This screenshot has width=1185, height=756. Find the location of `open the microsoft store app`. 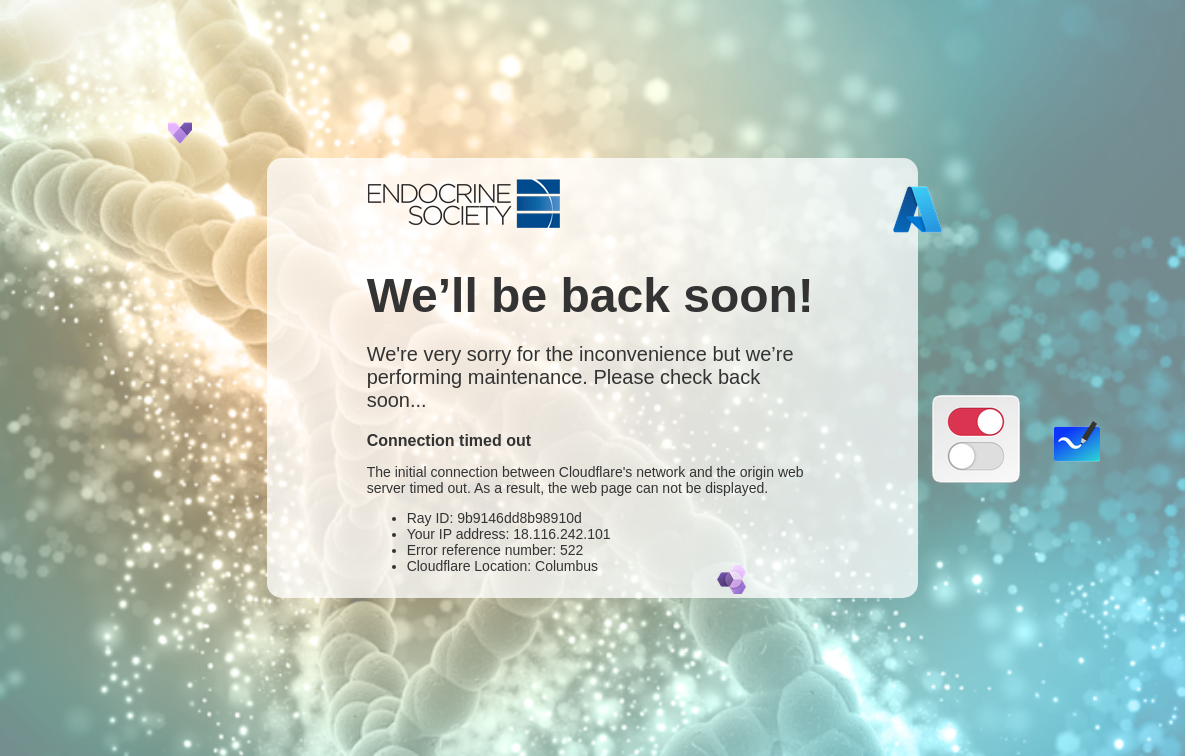

open the microsoft store app is located at coordinates (731, 579).